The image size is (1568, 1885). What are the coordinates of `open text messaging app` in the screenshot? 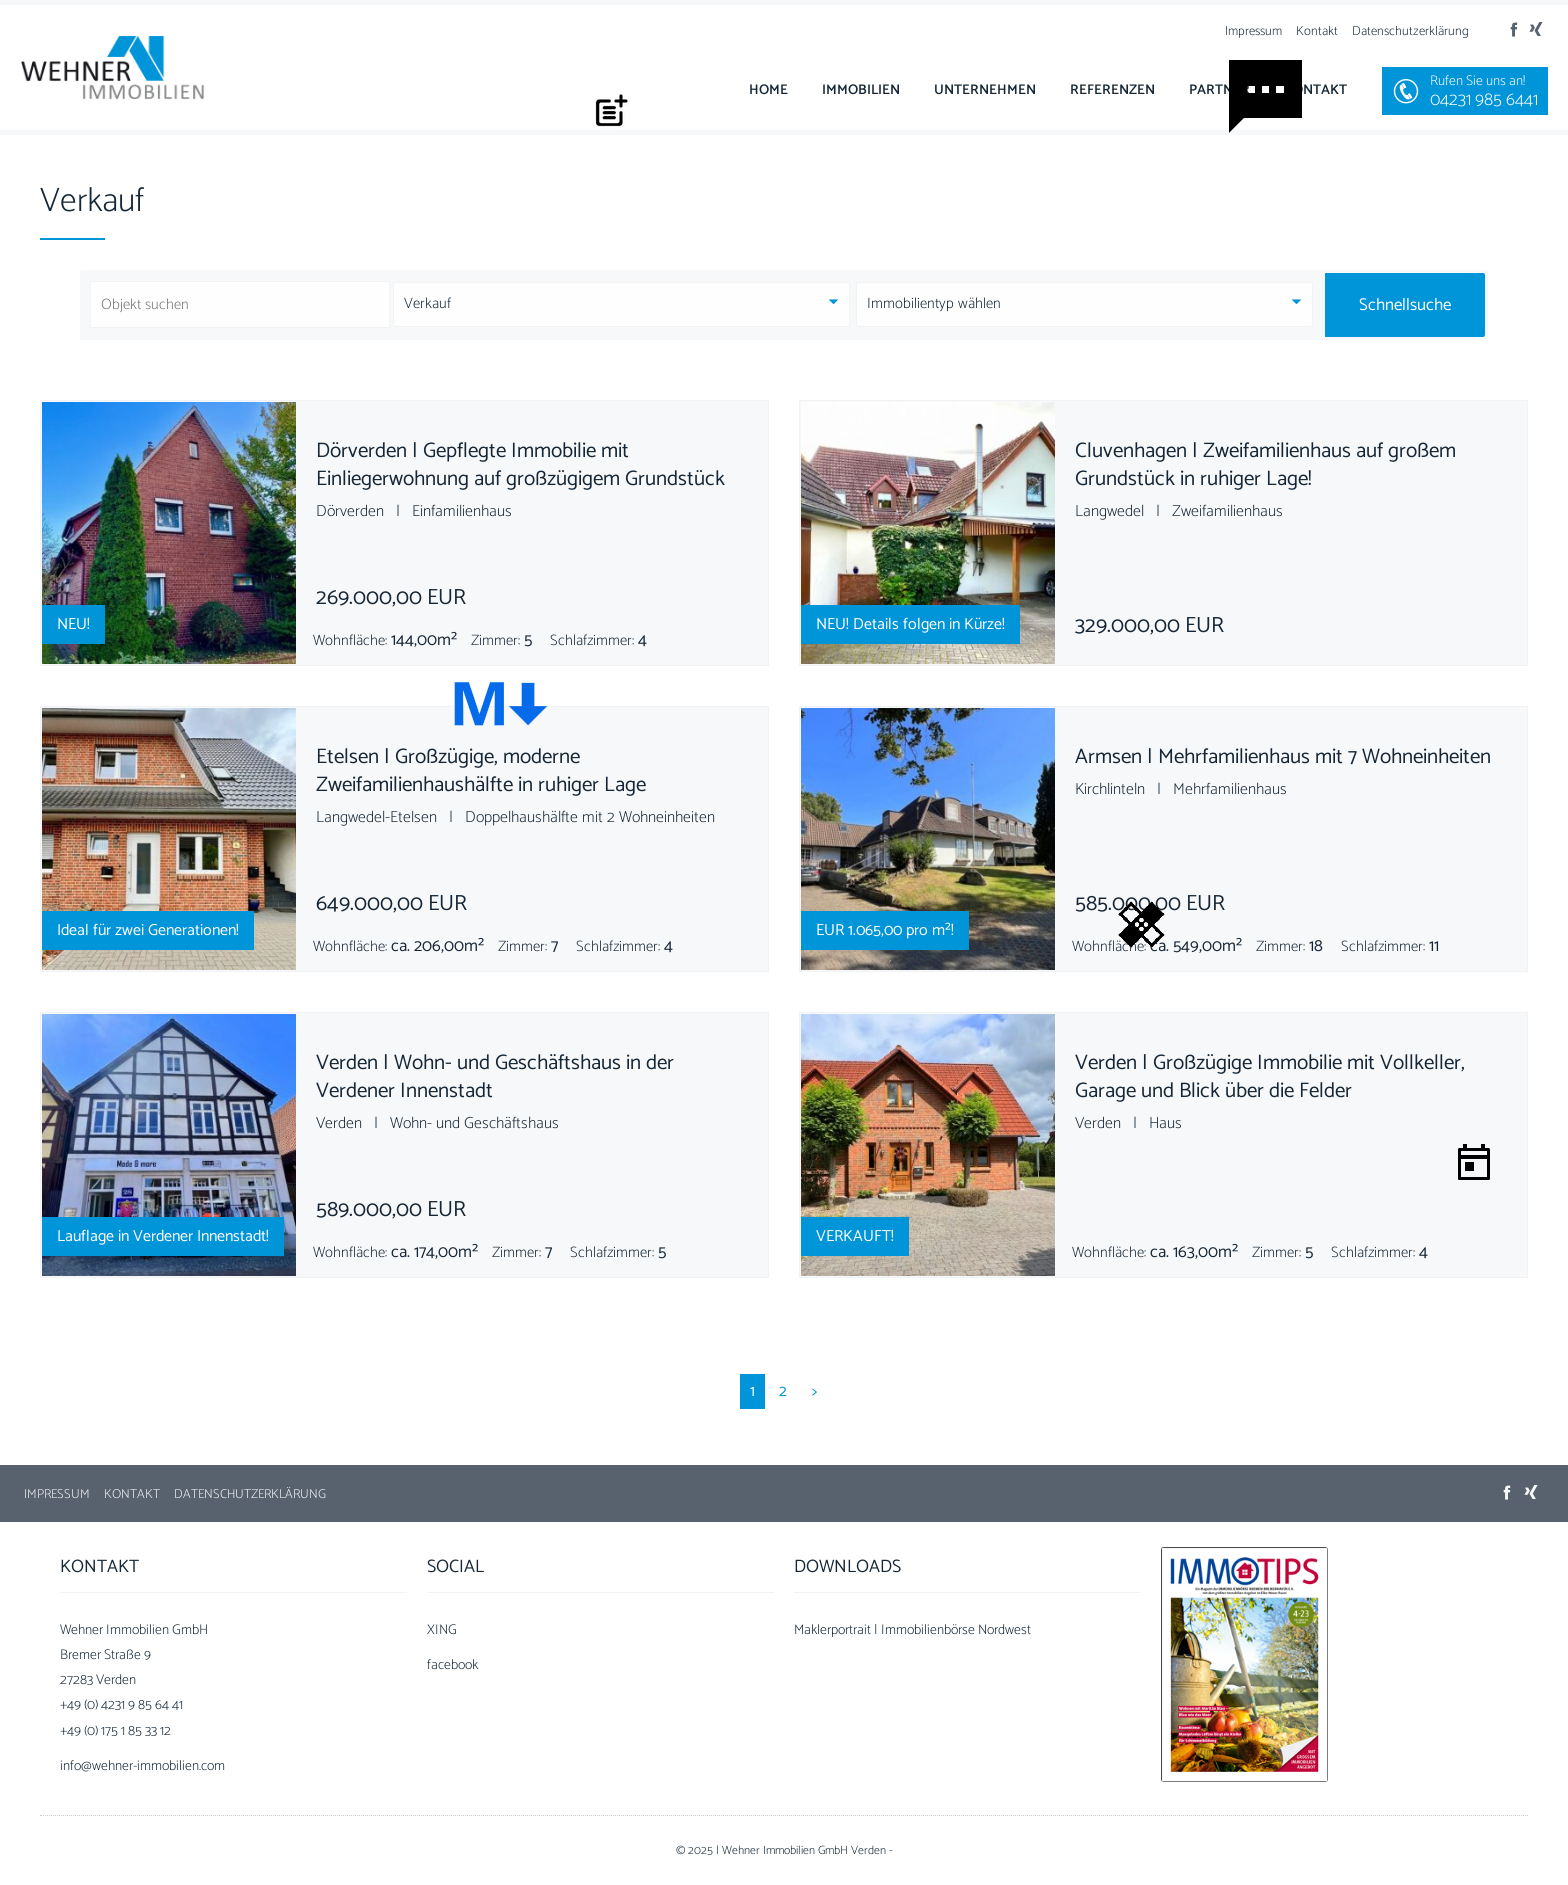 It's located at (1265, 96).